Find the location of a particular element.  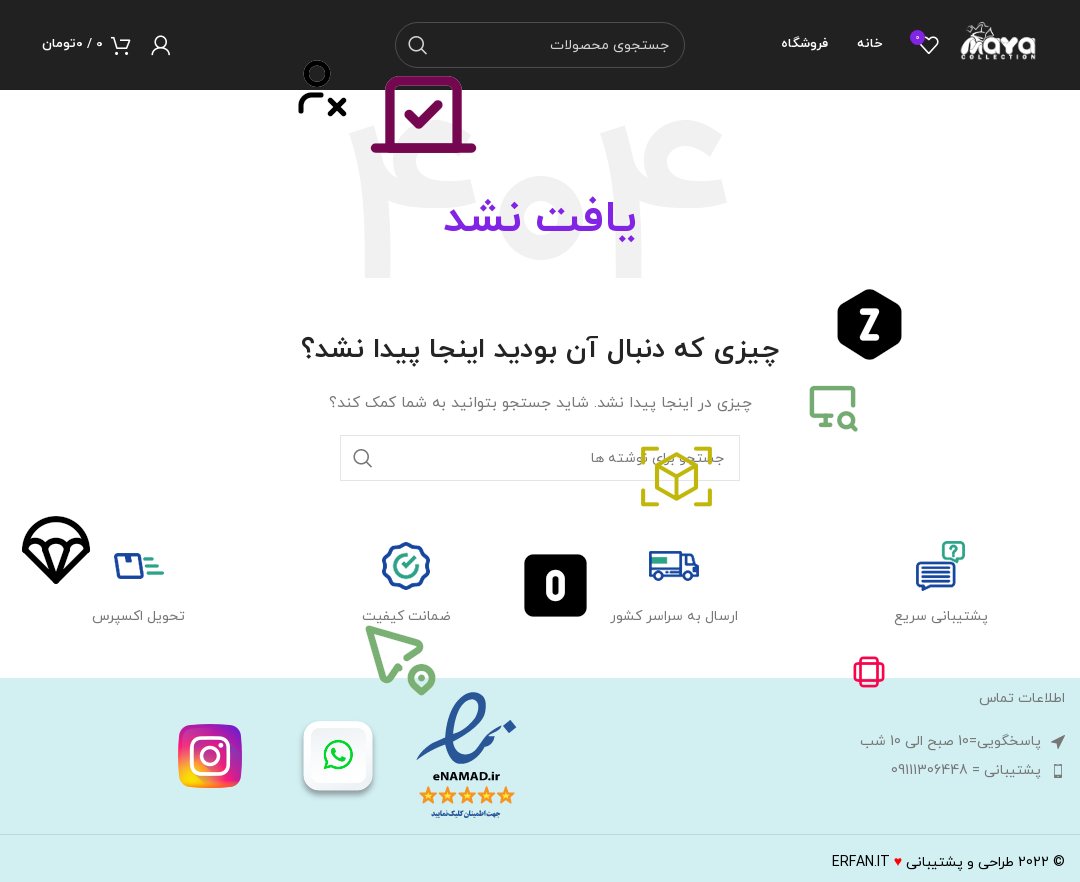

pin cursor location on map is located at coordinates (397, 657).